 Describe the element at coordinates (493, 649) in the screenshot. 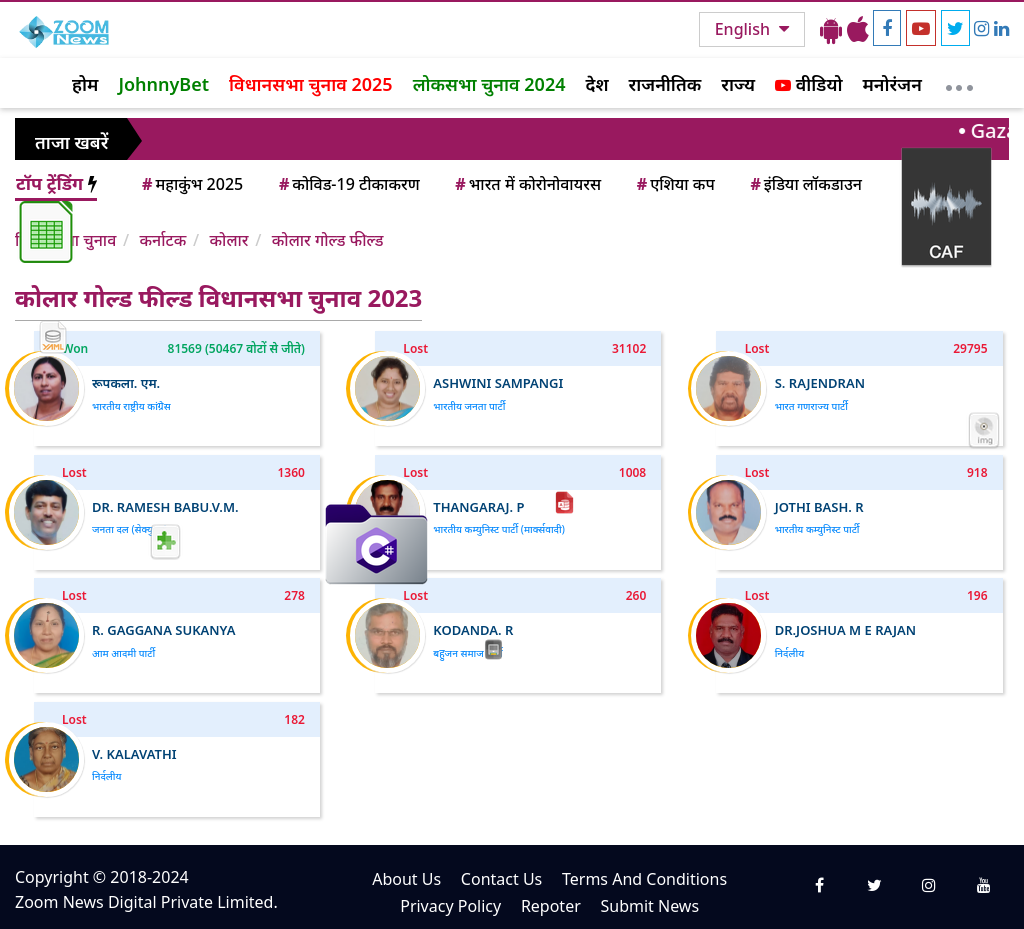

I see `game boy advance ROM file` at that location.